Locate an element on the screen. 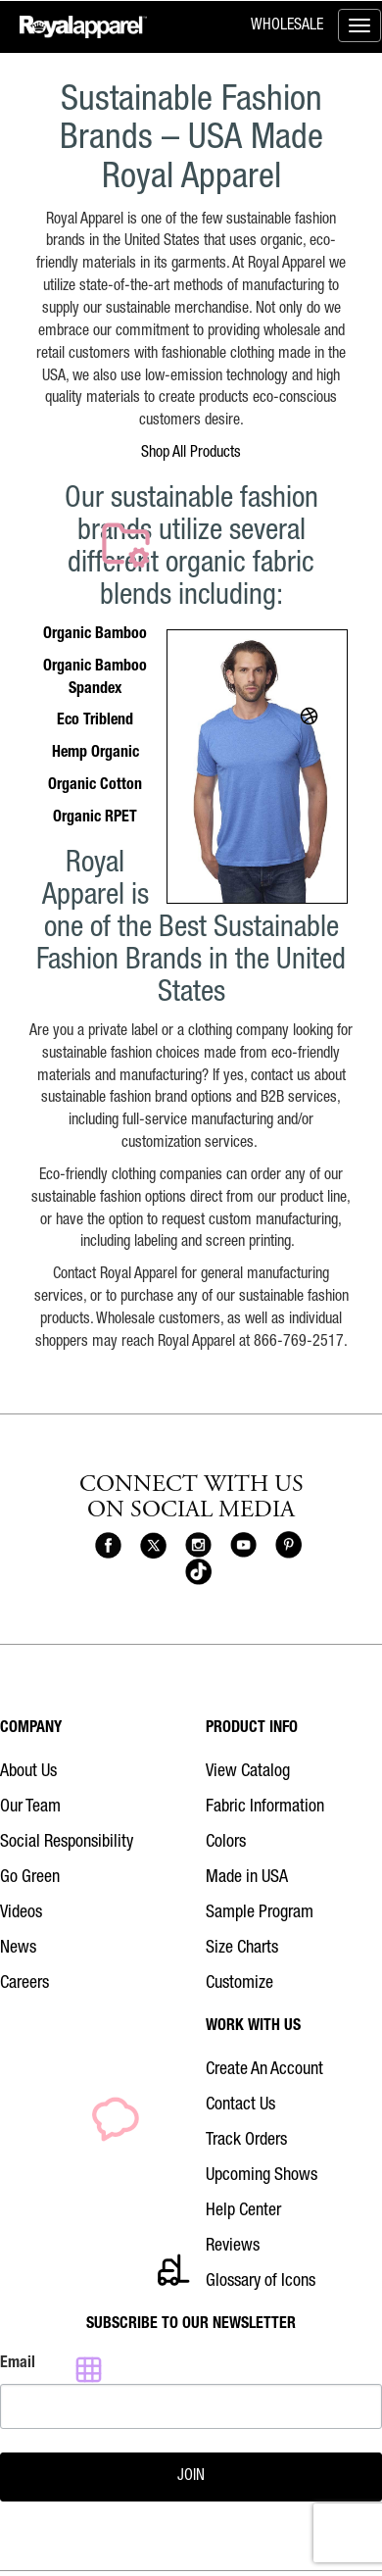 The height and width of the screenshot is (2576, 382). access folder settings is located at coordinates (125, 544).